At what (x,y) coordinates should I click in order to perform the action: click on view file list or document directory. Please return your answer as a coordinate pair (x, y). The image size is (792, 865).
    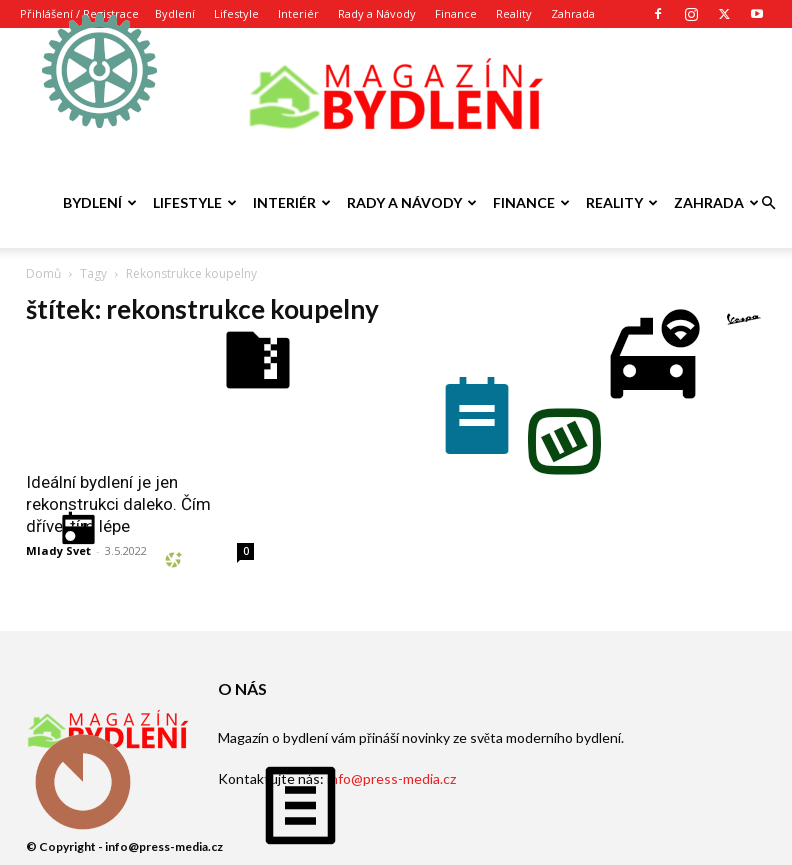
    Looking at the image, I should click on (300, 805).